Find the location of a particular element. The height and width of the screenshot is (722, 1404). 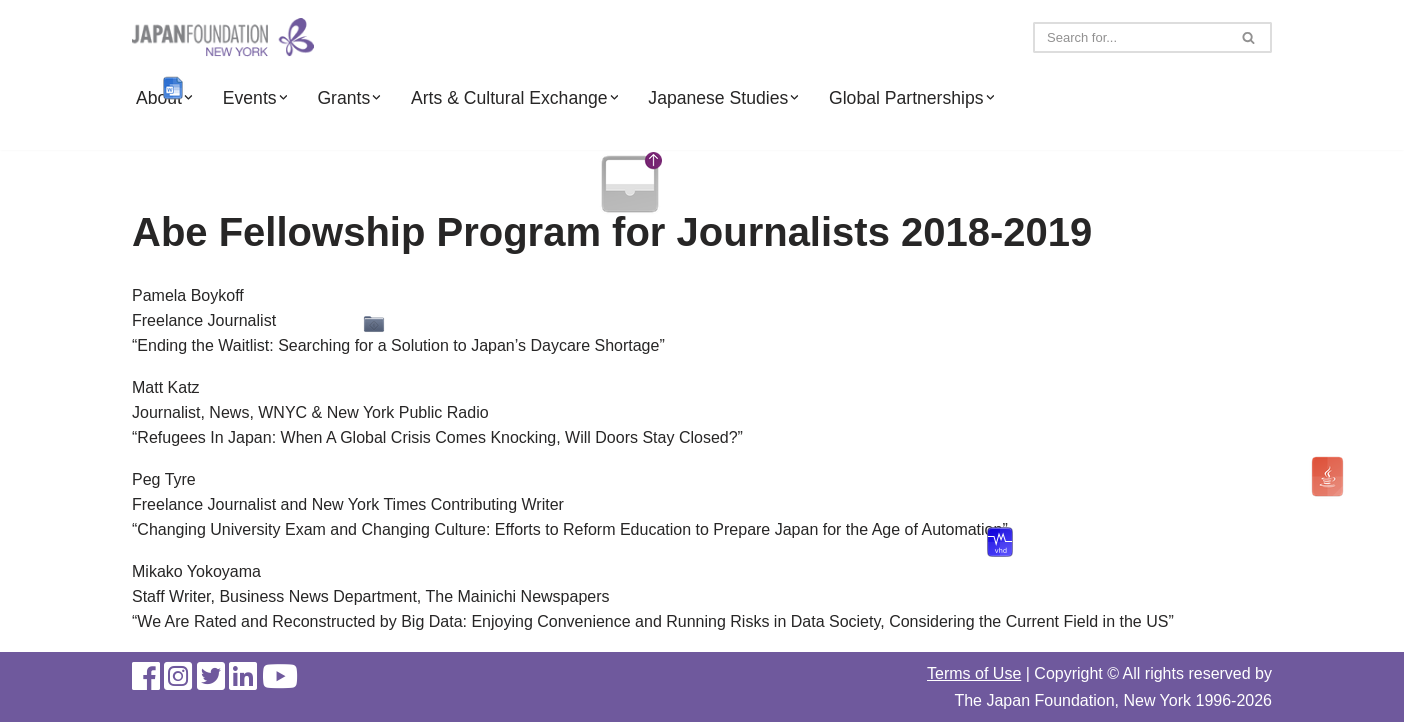

access public or shared files folder is located at coordinates (374, 324).